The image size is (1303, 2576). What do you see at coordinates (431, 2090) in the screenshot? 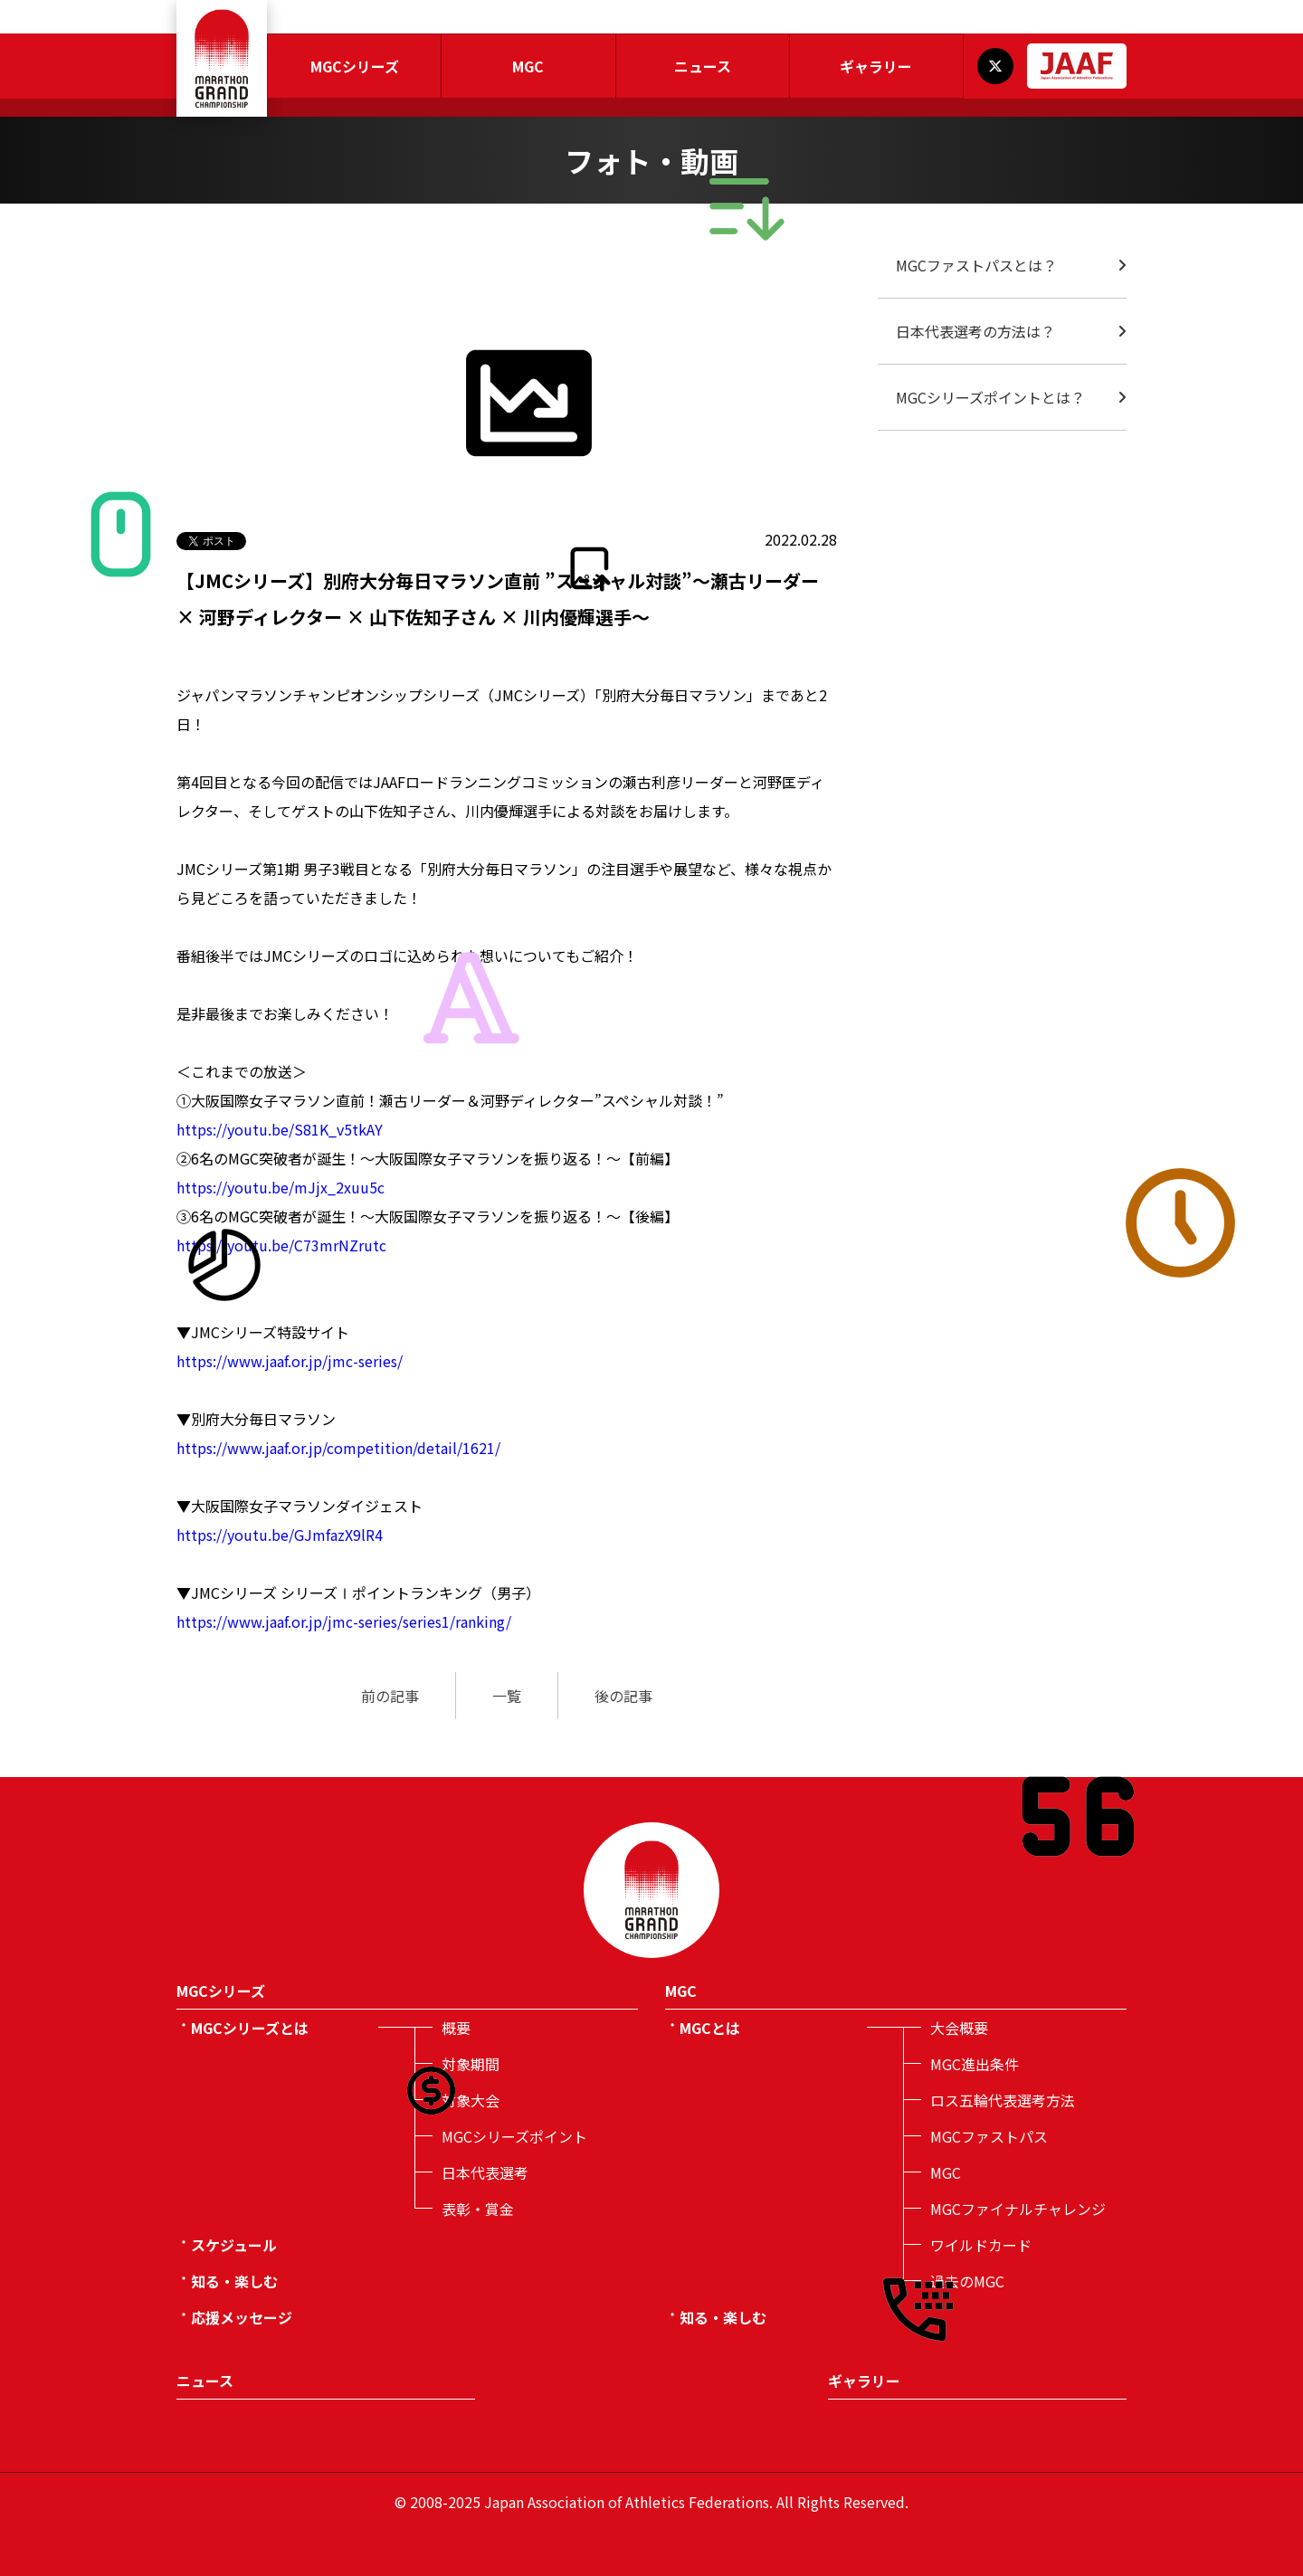
I see `view account balance or financial summary` at bounding box center [431, 2090].